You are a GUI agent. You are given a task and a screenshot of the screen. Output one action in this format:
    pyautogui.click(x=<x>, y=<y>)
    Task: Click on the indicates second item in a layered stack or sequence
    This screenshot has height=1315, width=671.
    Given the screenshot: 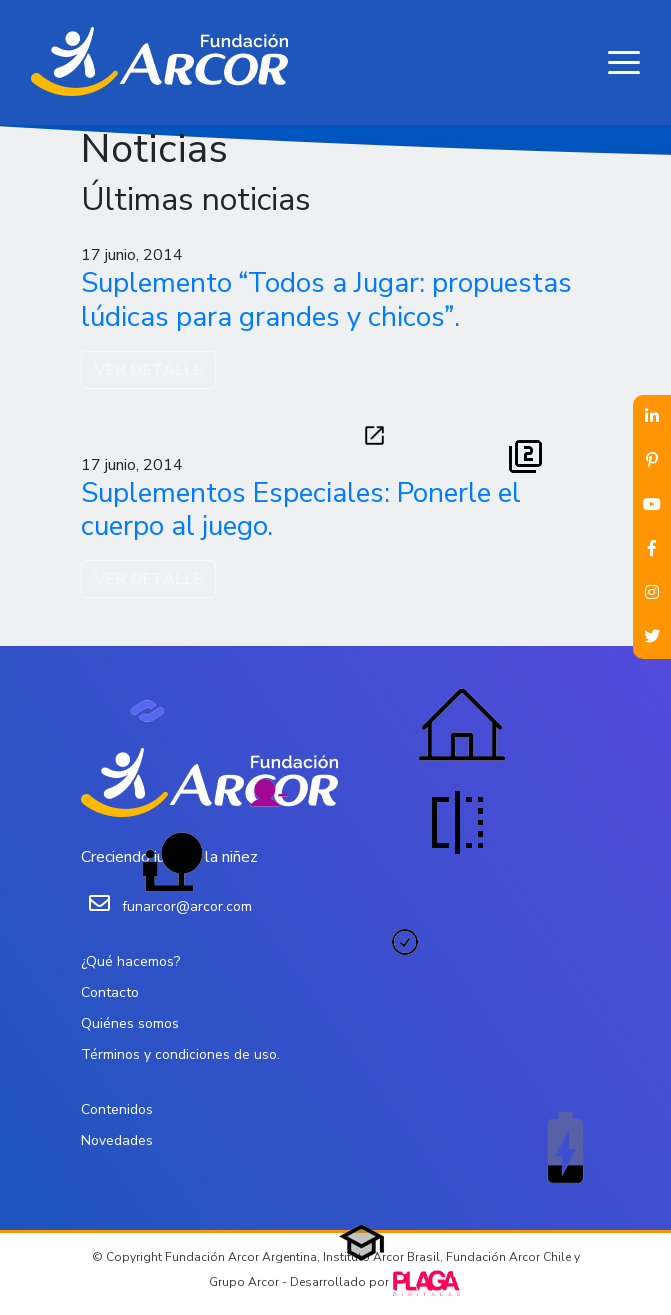 What is the action you would take?
    pyautogui.click(x=525, y=456)
    